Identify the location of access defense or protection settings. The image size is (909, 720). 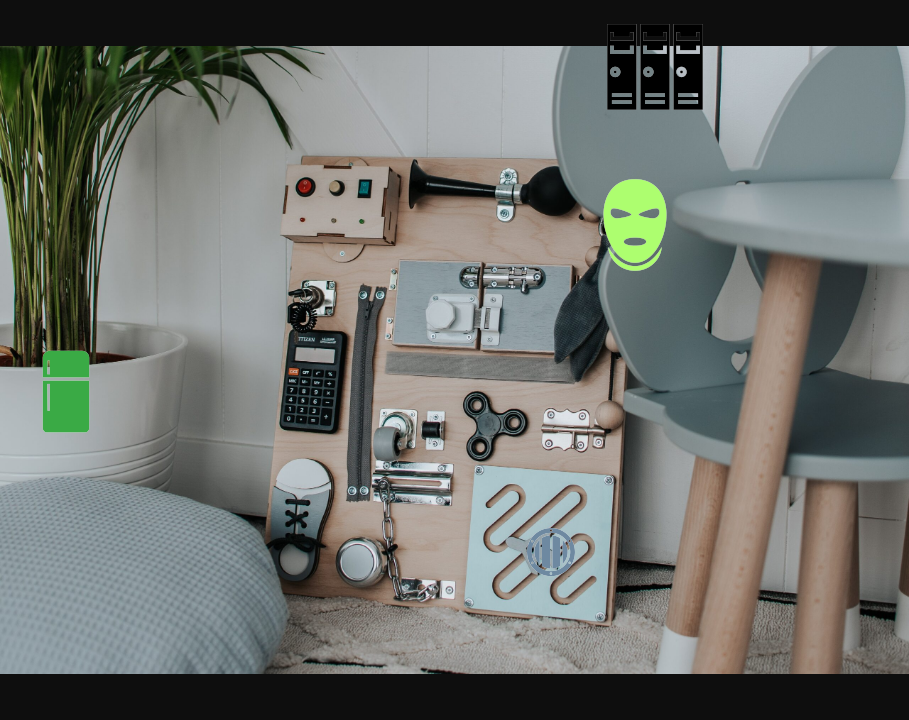
(551, 552).